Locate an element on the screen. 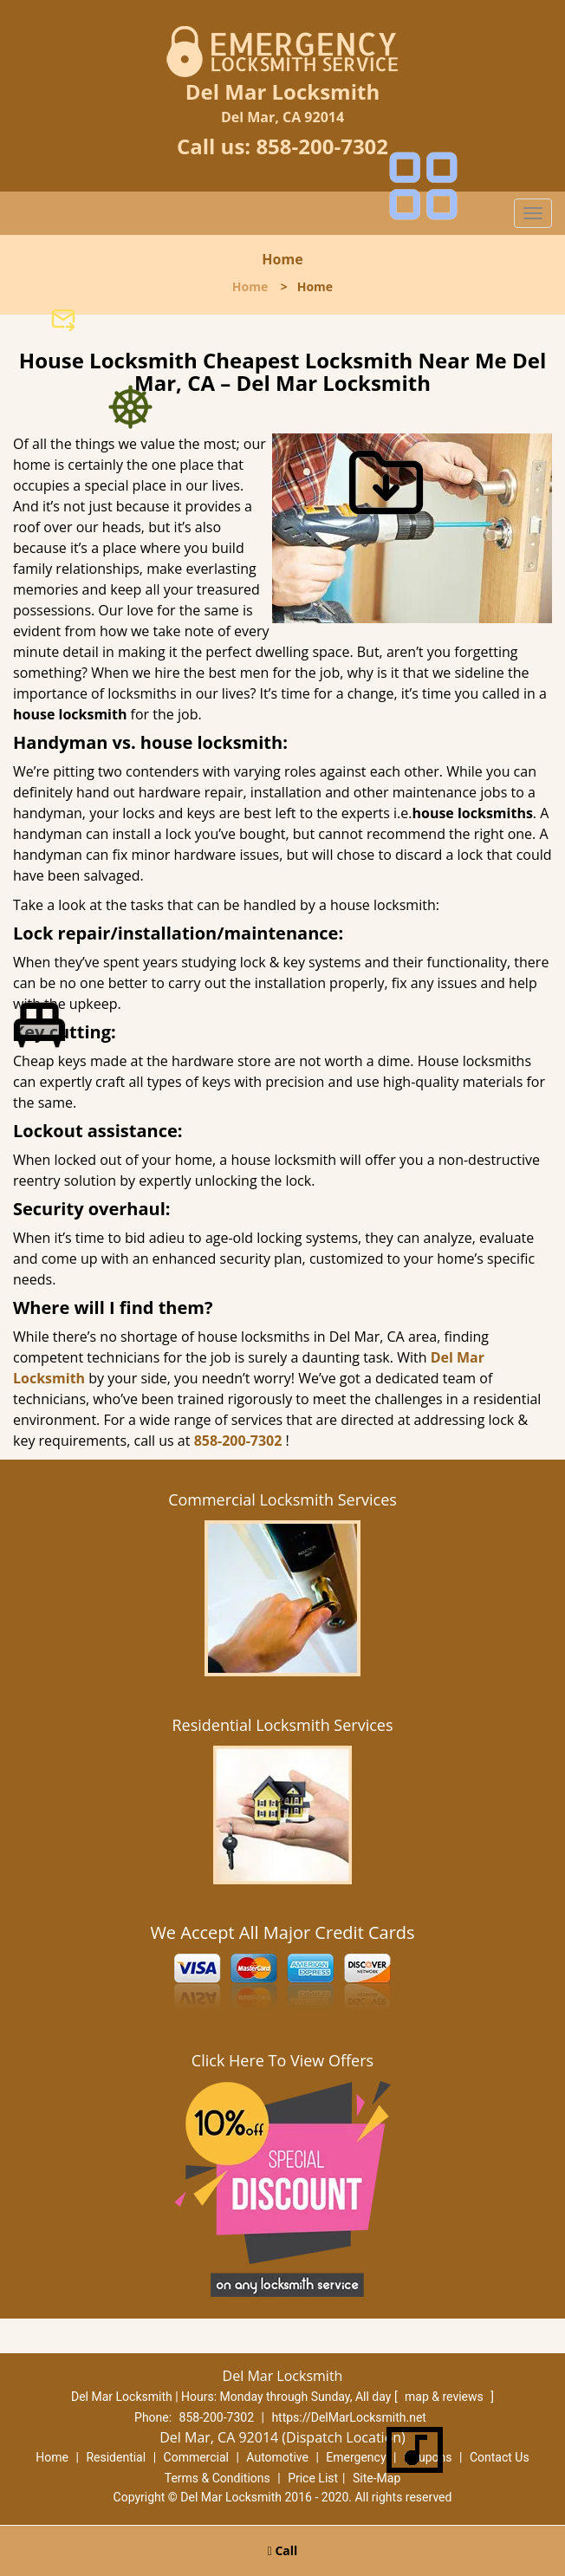 This screenshot has height=2576, width=565. view single room accommodations is located at coordinates (39, 1025).